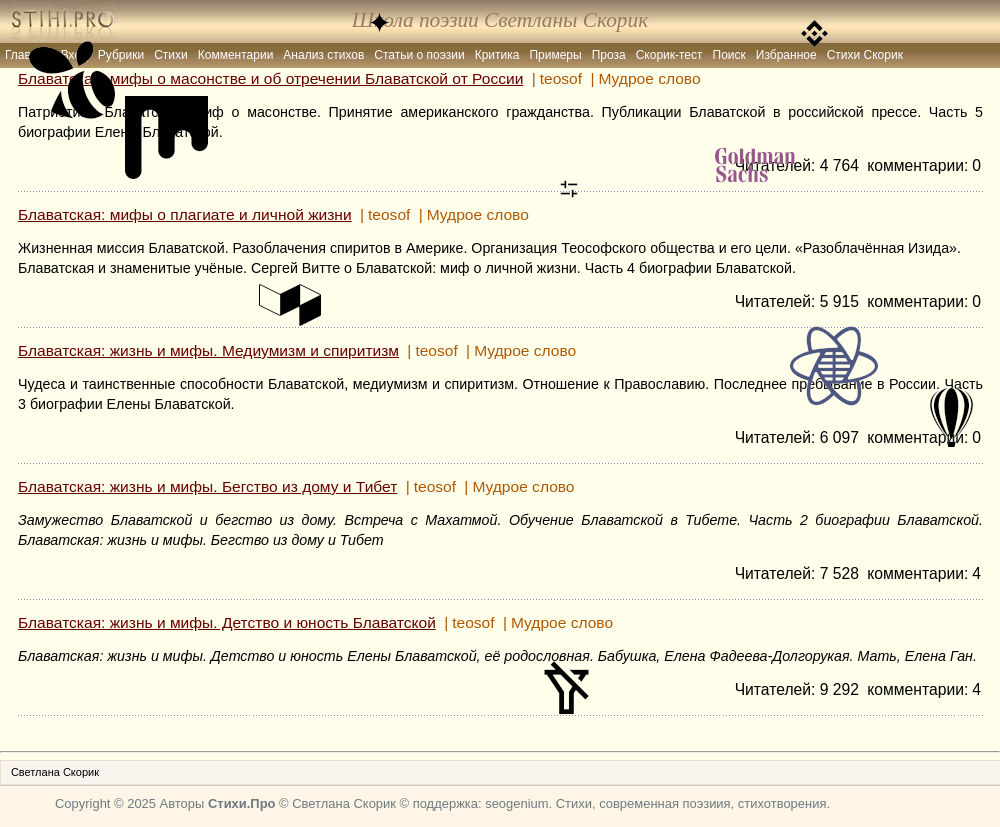 Image resolution: width=1000 pixels, height=827 pixels. What do you see at coordinates (834, 366) in the screenshot?
I see `react table library logo` at bounding box center [834, 366].